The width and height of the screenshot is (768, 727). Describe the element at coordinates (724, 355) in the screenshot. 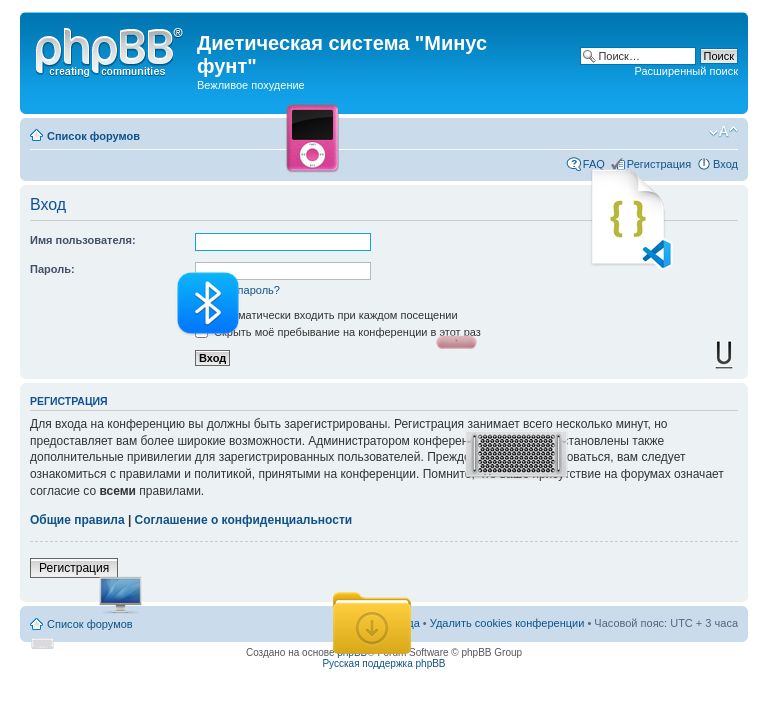

I see `apply underline formatting to selected text` at that location.